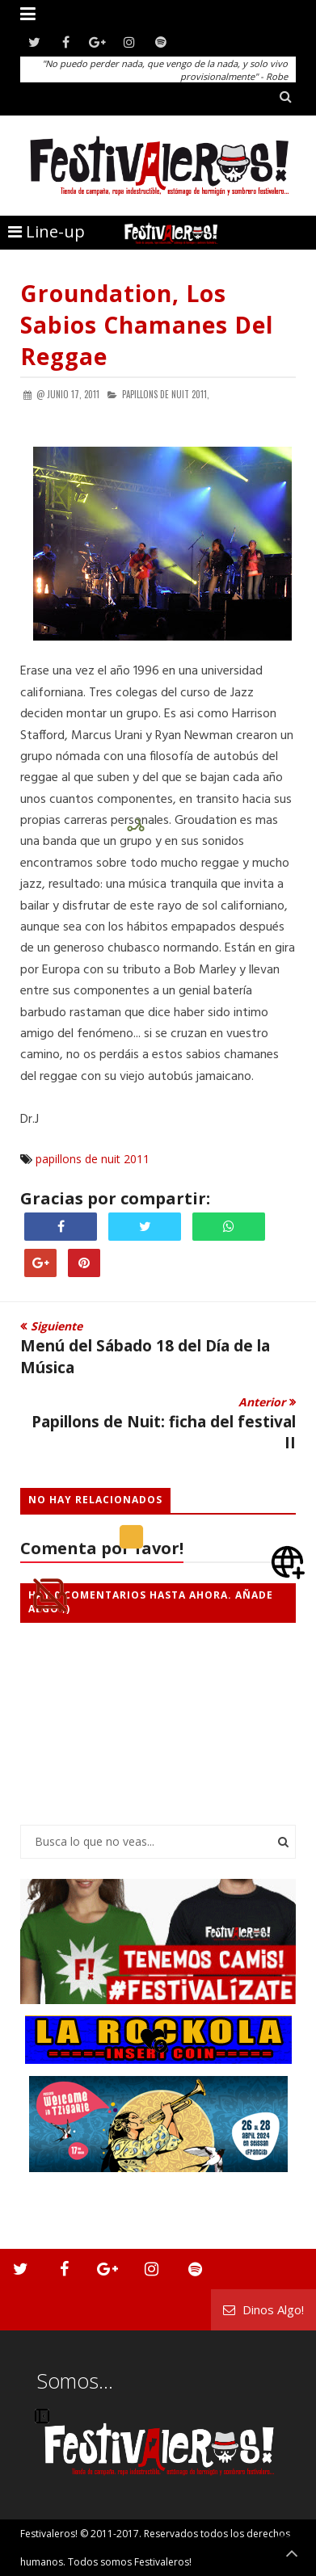 This screenshot has height=2576, width=316. What do you see at coordinates (50, 1595) in the screenshot?
I see `seating unavailable` at bounding box center [50, 1595].